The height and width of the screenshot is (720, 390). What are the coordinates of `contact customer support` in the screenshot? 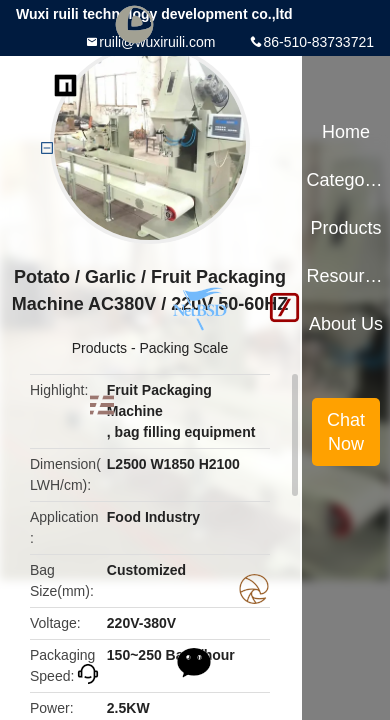 It's located at (88, 674).